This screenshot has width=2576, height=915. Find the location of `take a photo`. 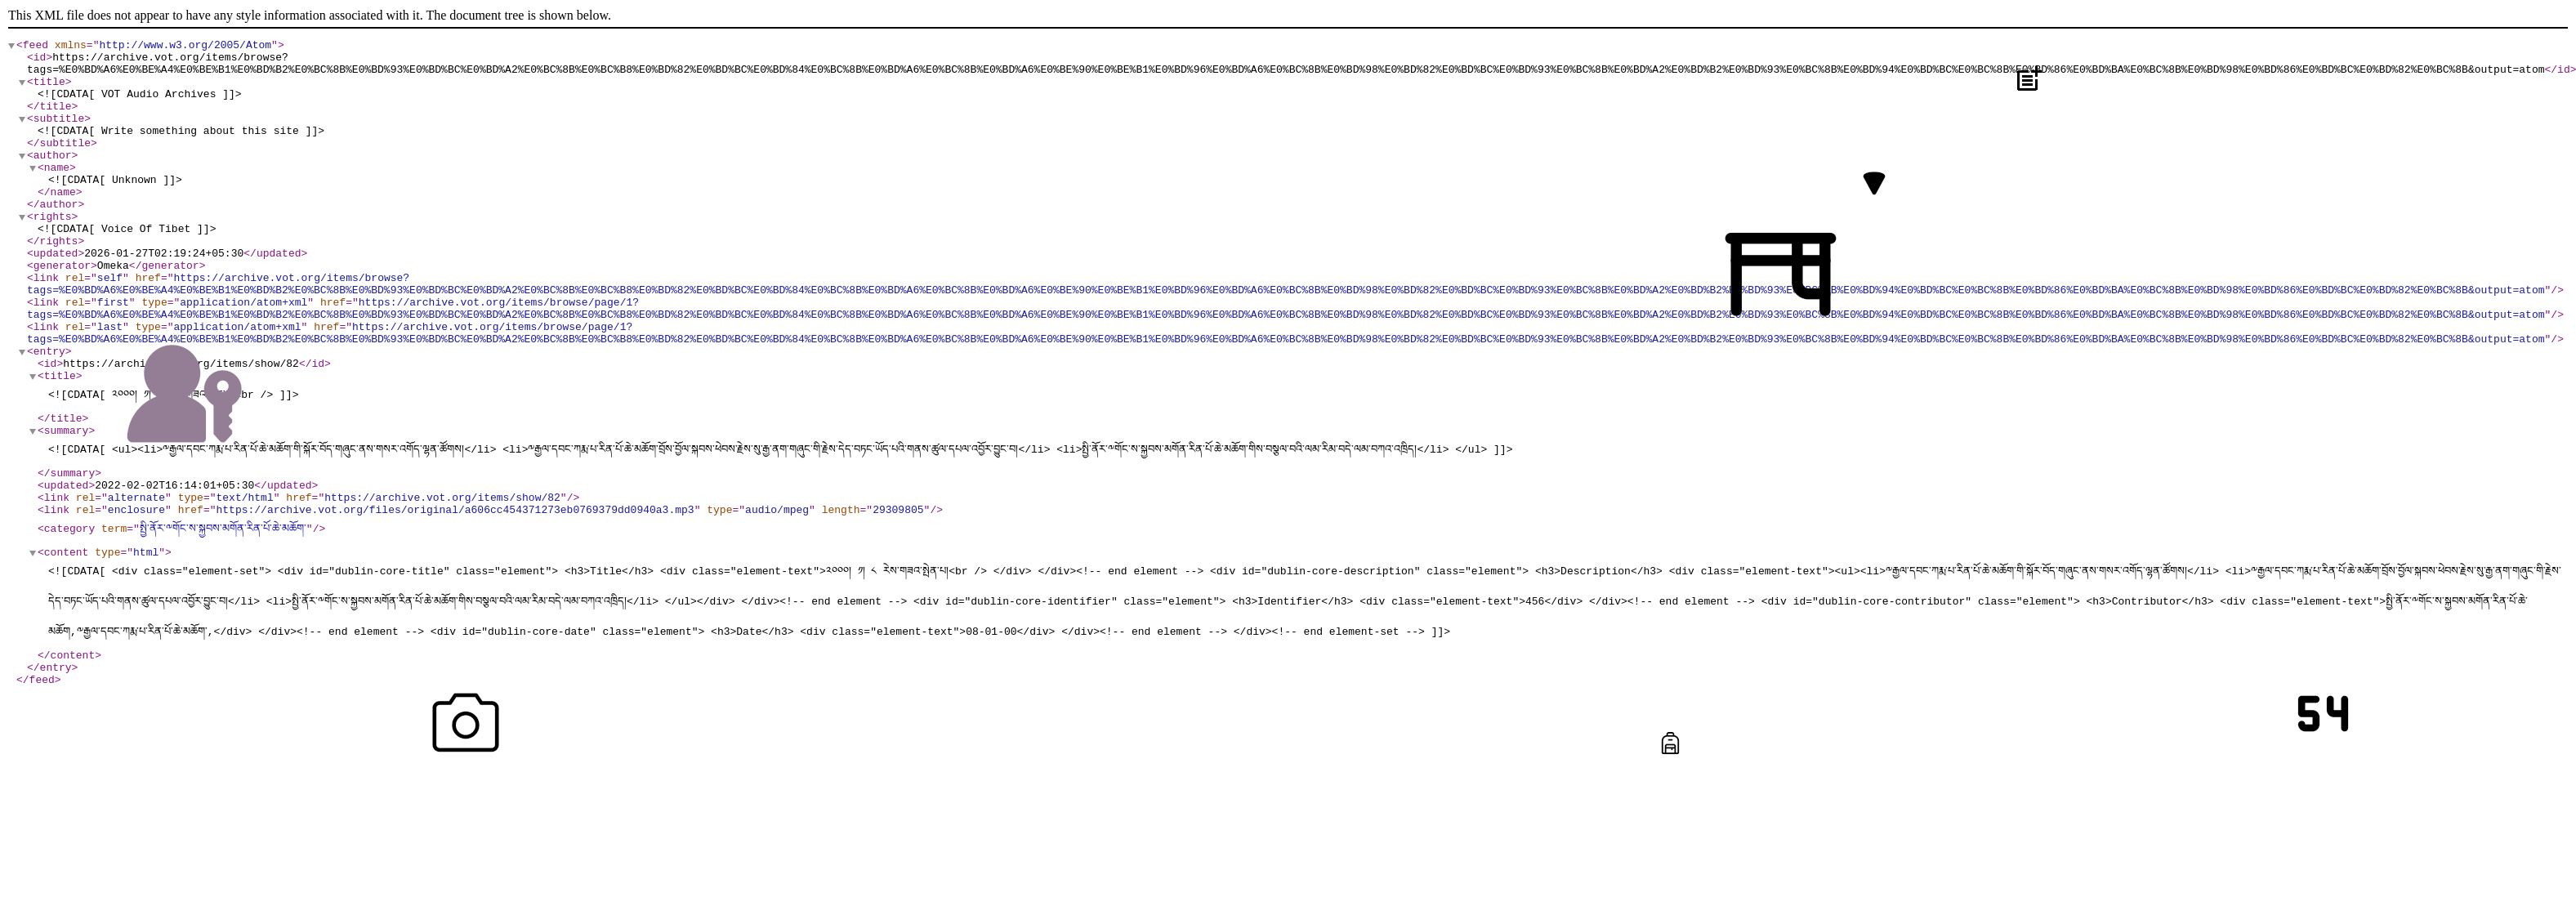

take a photo is located at coordinates (466, 724).